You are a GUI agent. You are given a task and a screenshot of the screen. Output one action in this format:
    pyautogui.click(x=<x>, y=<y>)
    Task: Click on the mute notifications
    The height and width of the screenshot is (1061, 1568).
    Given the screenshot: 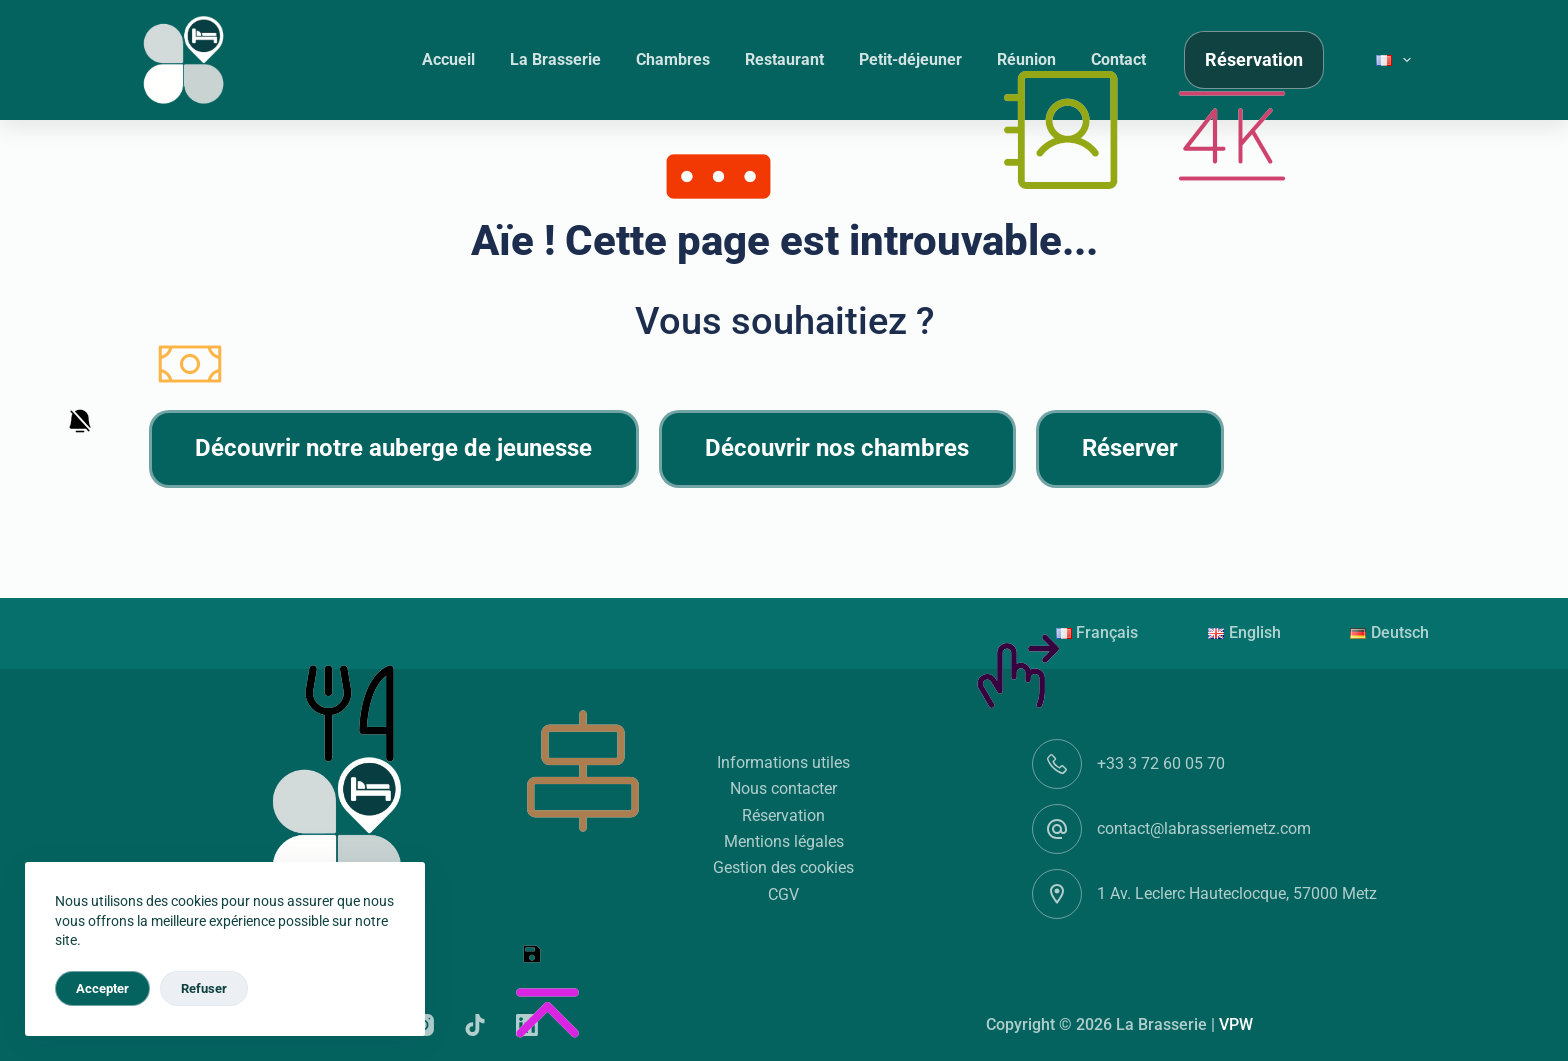 What is the action you would take?
    pyautogui.click(x=80, y=421)
    